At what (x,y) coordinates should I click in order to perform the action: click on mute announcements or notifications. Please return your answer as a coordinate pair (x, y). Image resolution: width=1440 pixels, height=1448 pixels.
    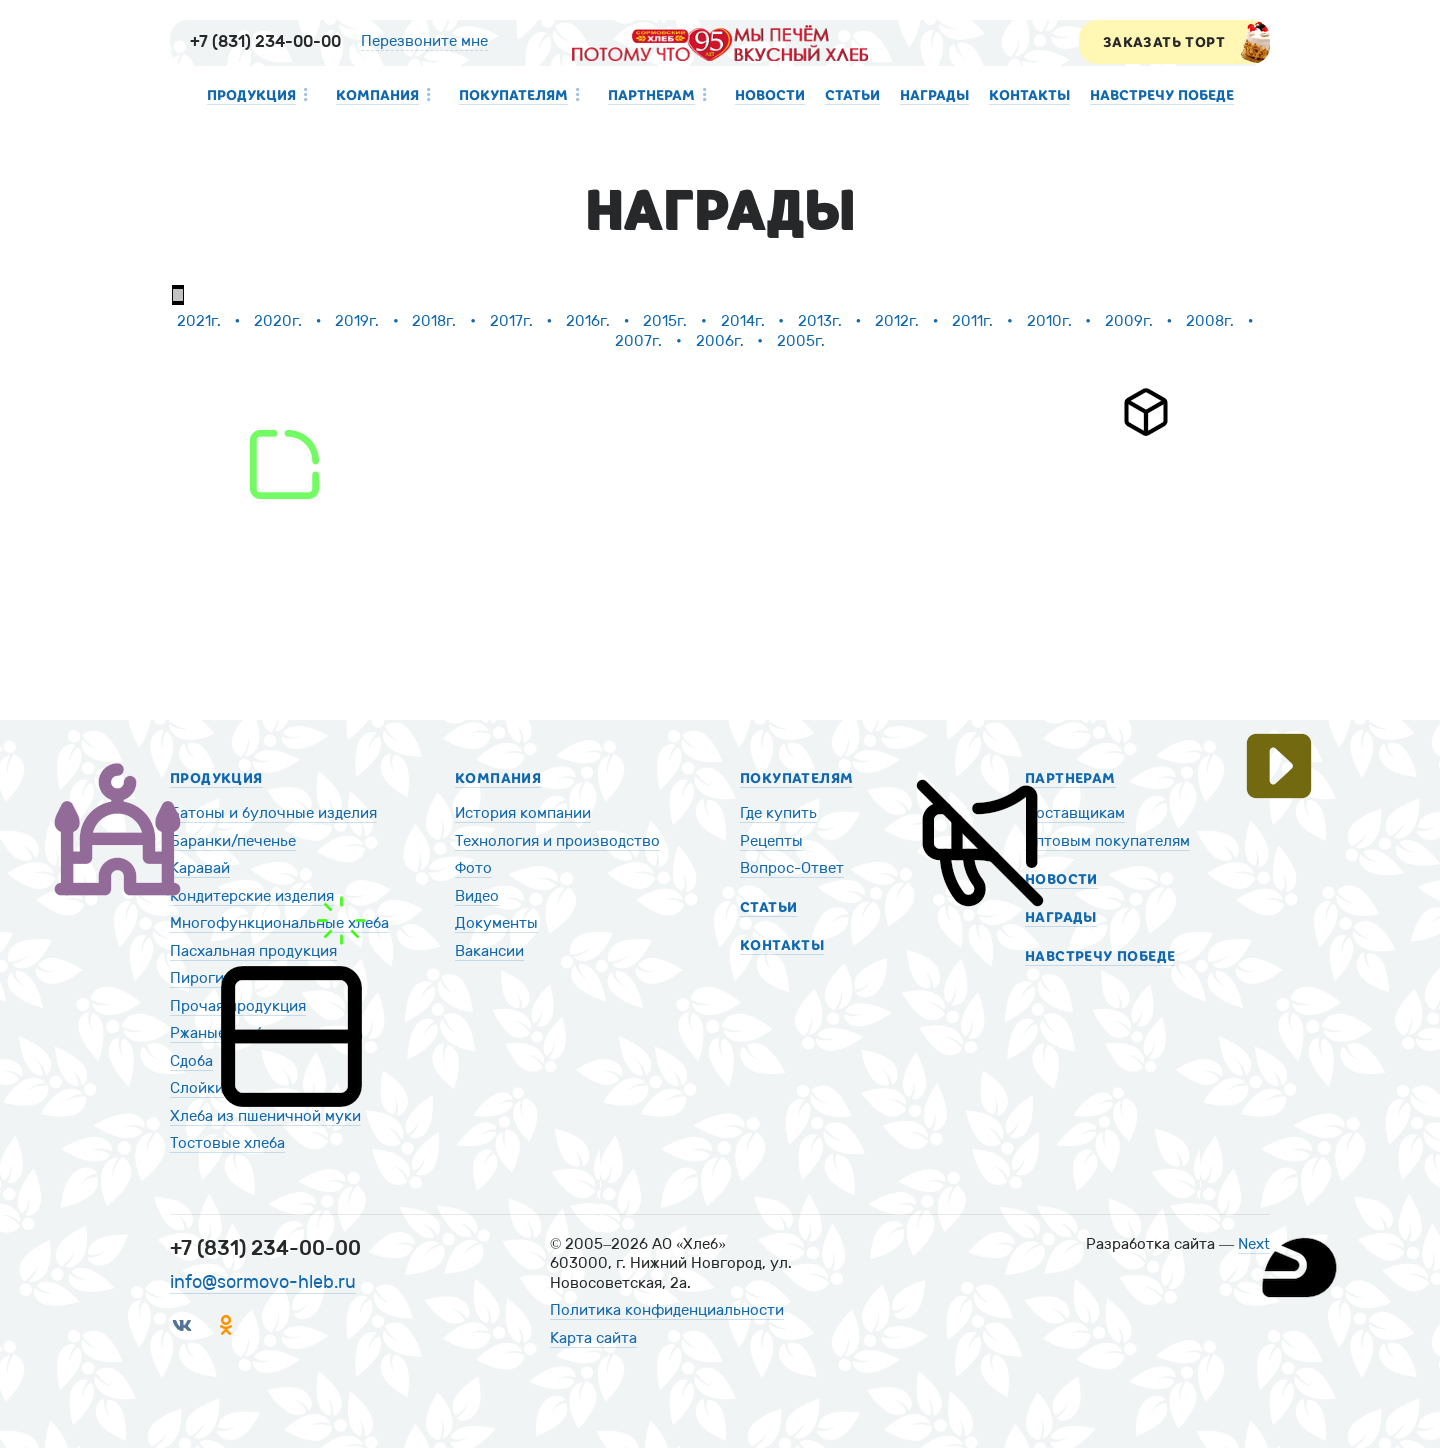
    Looking at the image, I should click on (980, 843).